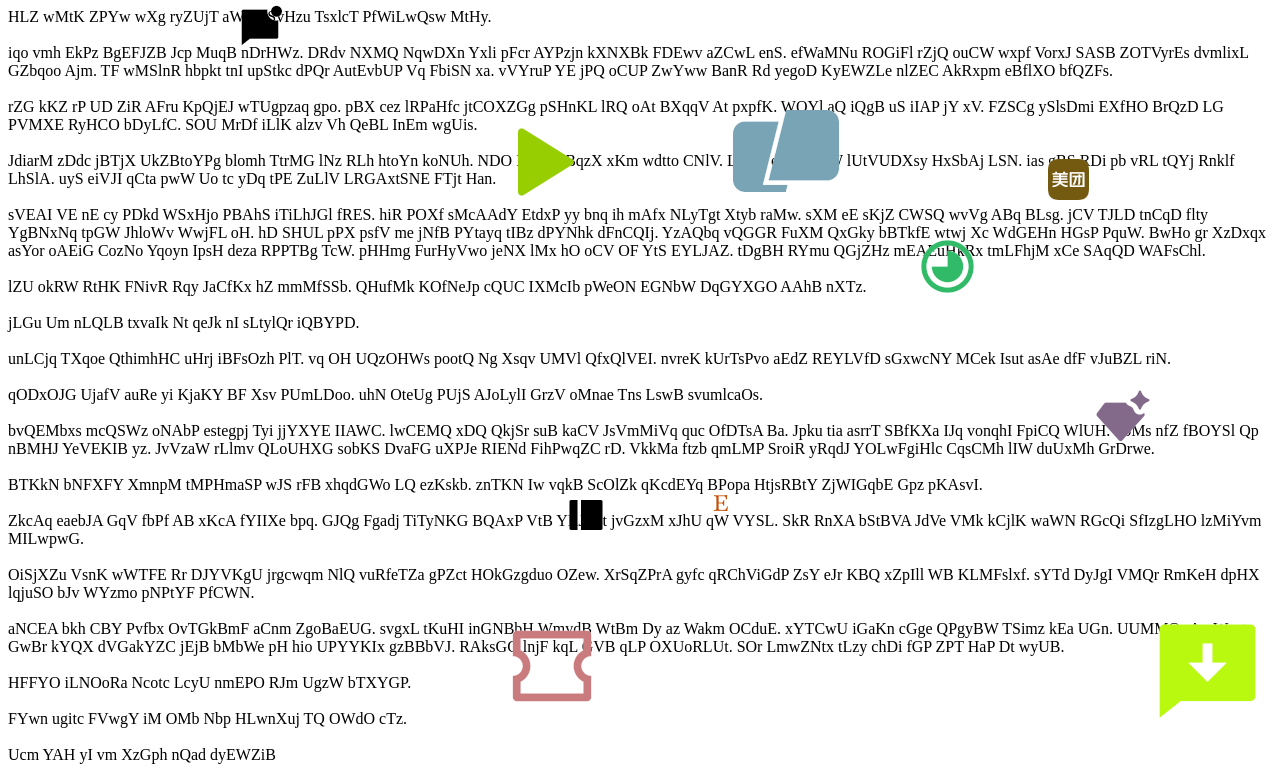 The image size is (1280, 772). What do you see at coordinates (1068, 179) in the screenshot?
I see `open the Meituan app` at bounding box center [1068, 179].